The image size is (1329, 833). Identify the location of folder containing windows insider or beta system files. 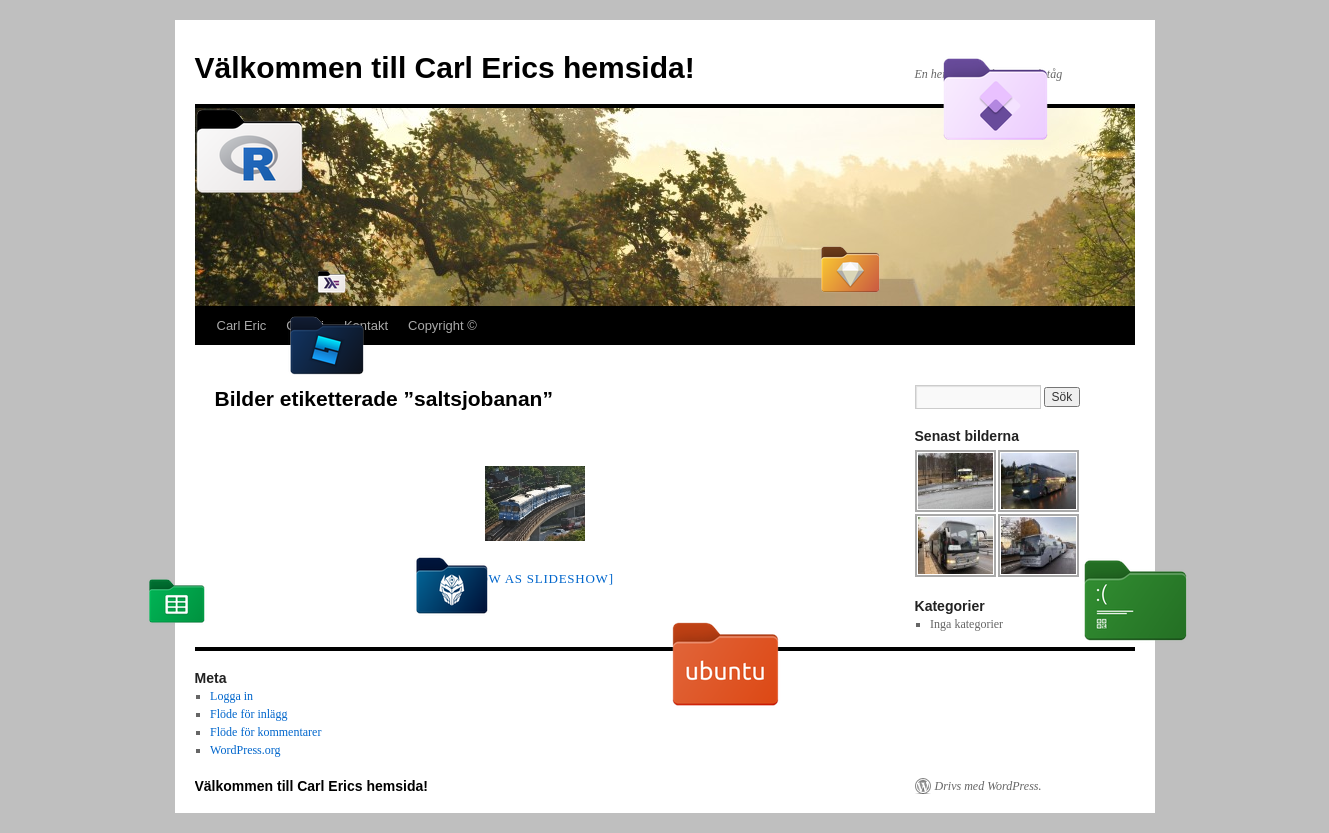
(1135, 603).